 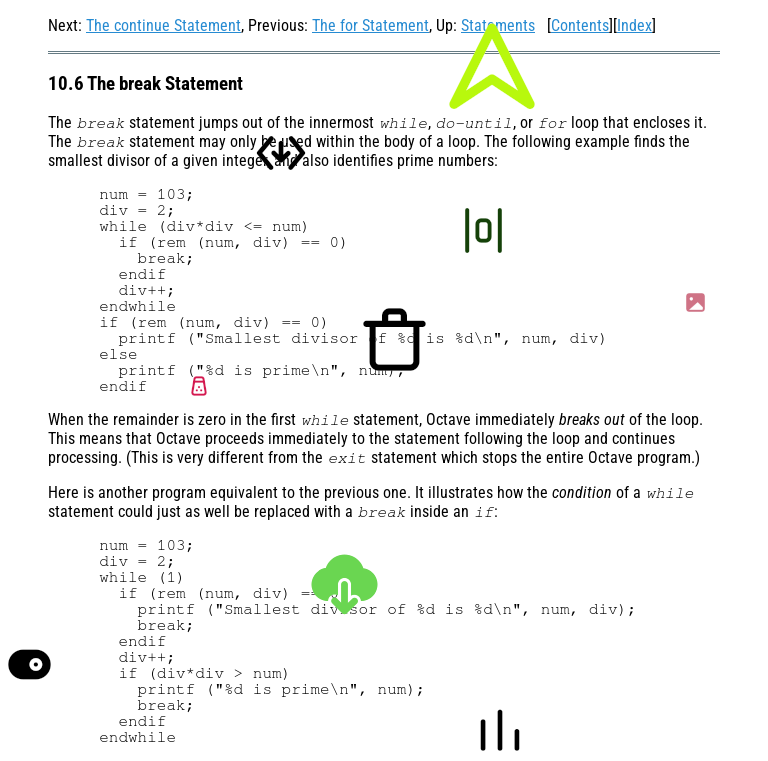 What do you see at coordinates (344, 584) in the screenshot?
I see `download file from cloud storage` at bounding box center [344, 584].